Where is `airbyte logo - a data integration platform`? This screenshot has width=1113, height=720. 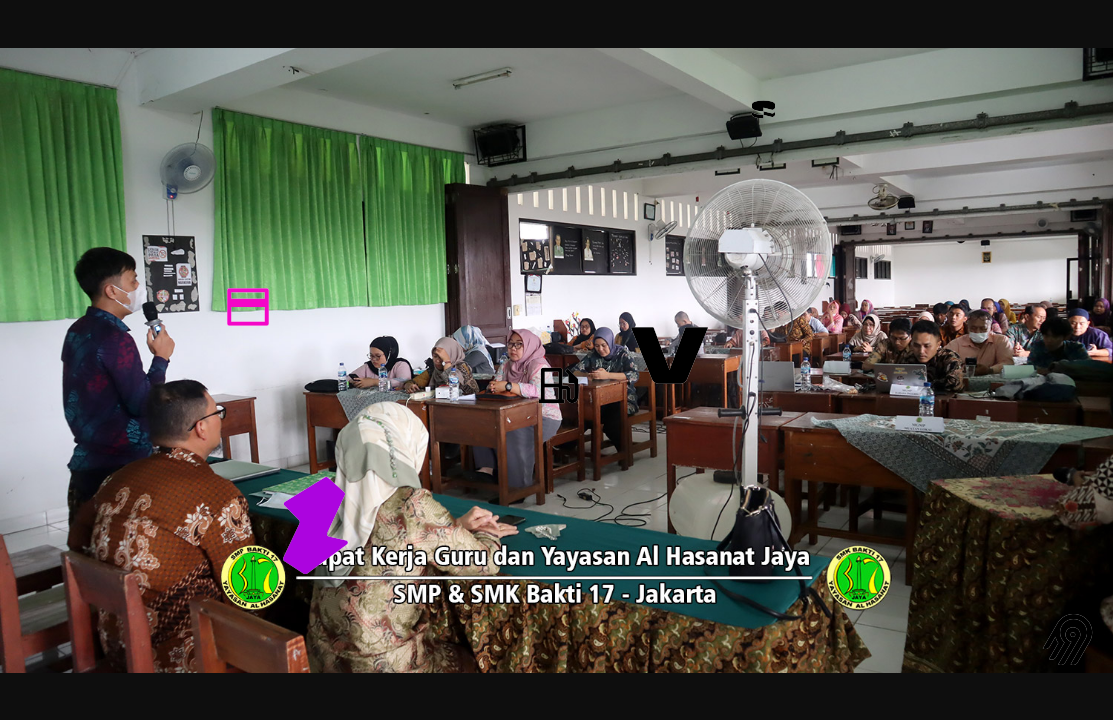 airbyte logo - a data integration platform is located at coordinates (1067, 639).